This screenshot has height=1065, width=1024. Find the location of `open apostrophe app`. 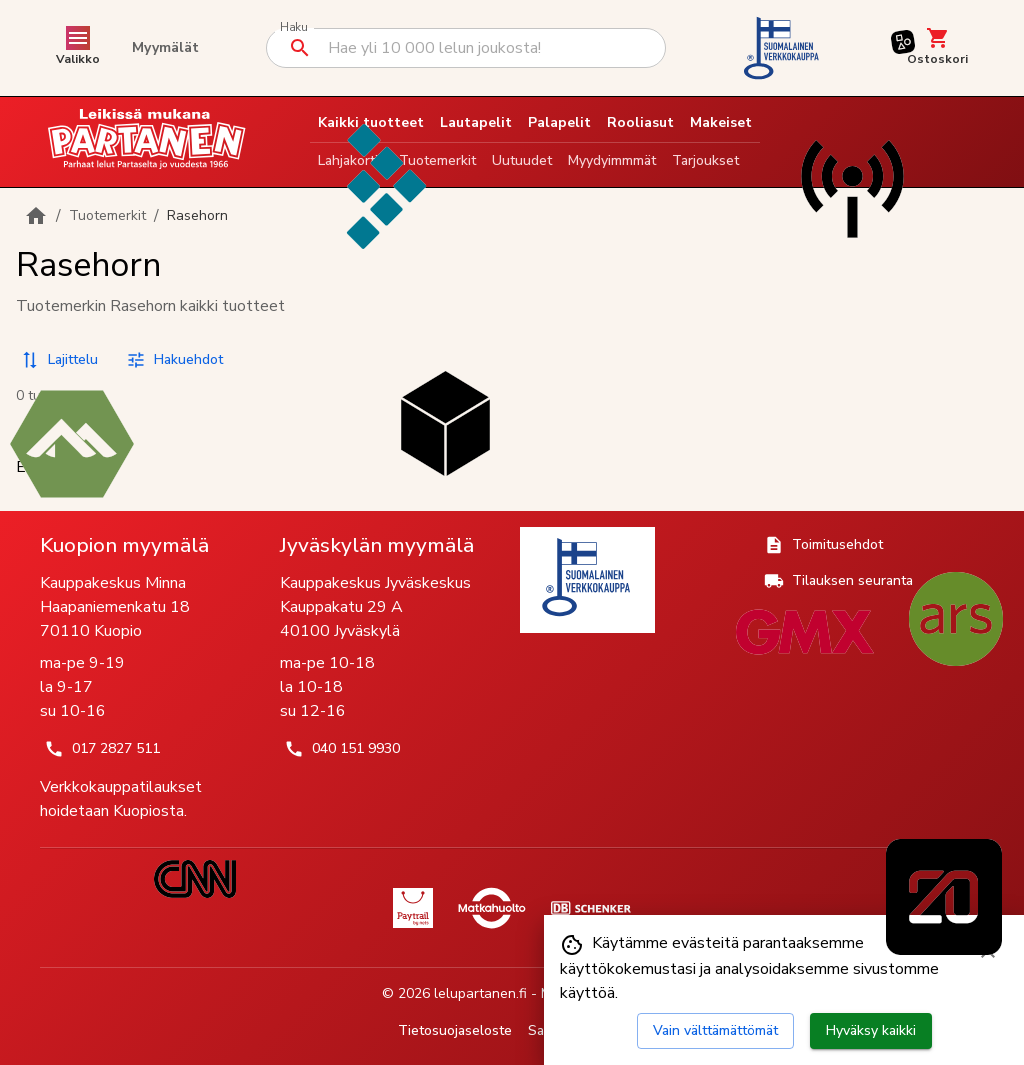

open apostrophe app is located at coordinates (903, 42).